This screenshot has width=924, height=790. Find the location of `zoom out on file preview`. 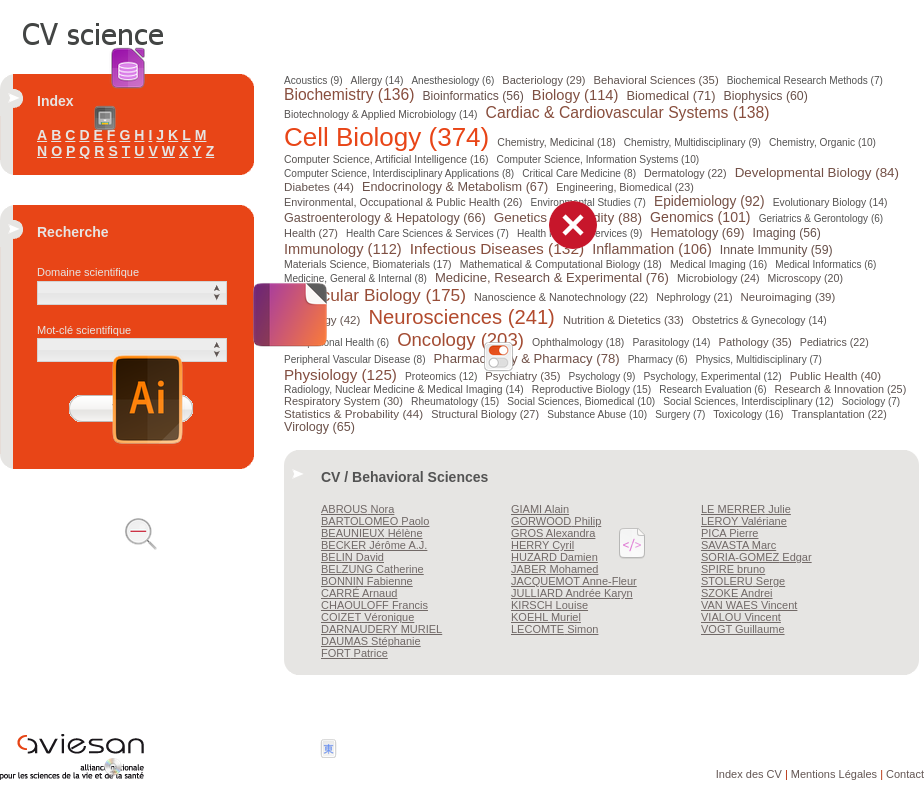

zoom out on file preview is located at coordinates (140, 533).